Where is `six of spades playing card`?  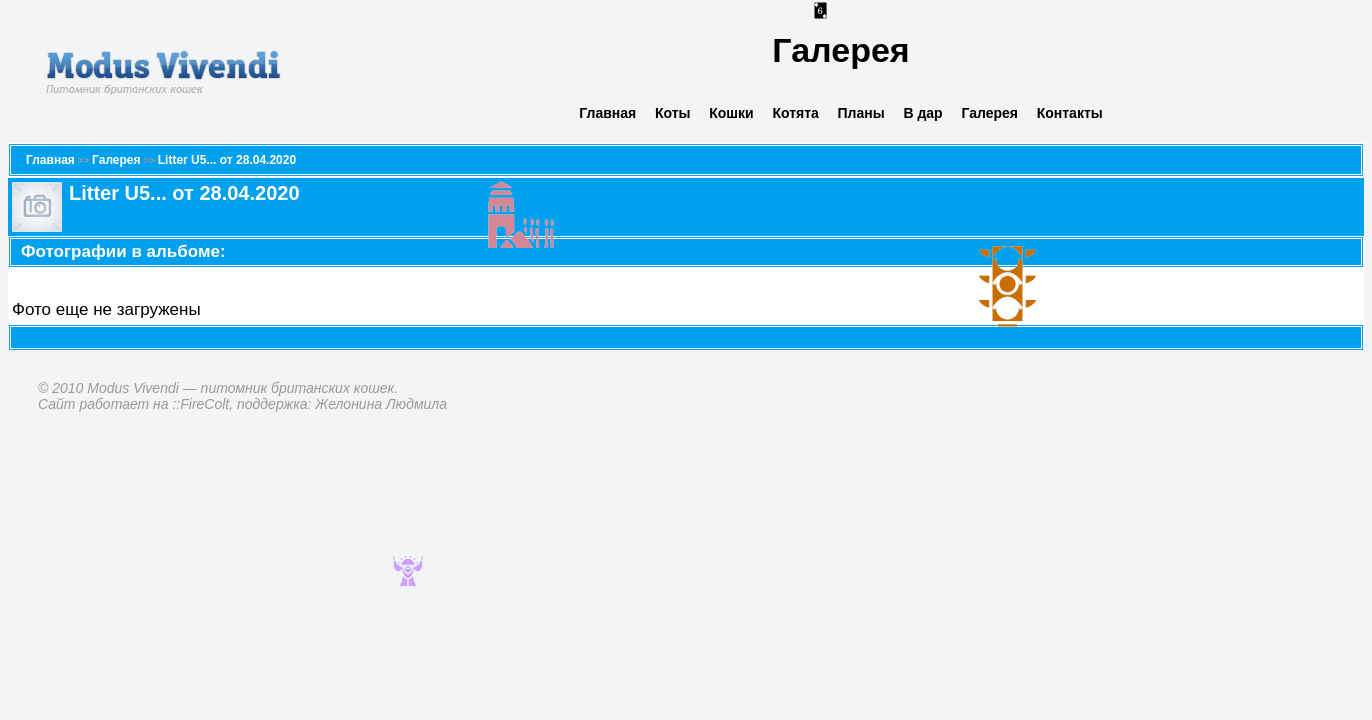 six of spades playing card is located at coordinates (820, 10).